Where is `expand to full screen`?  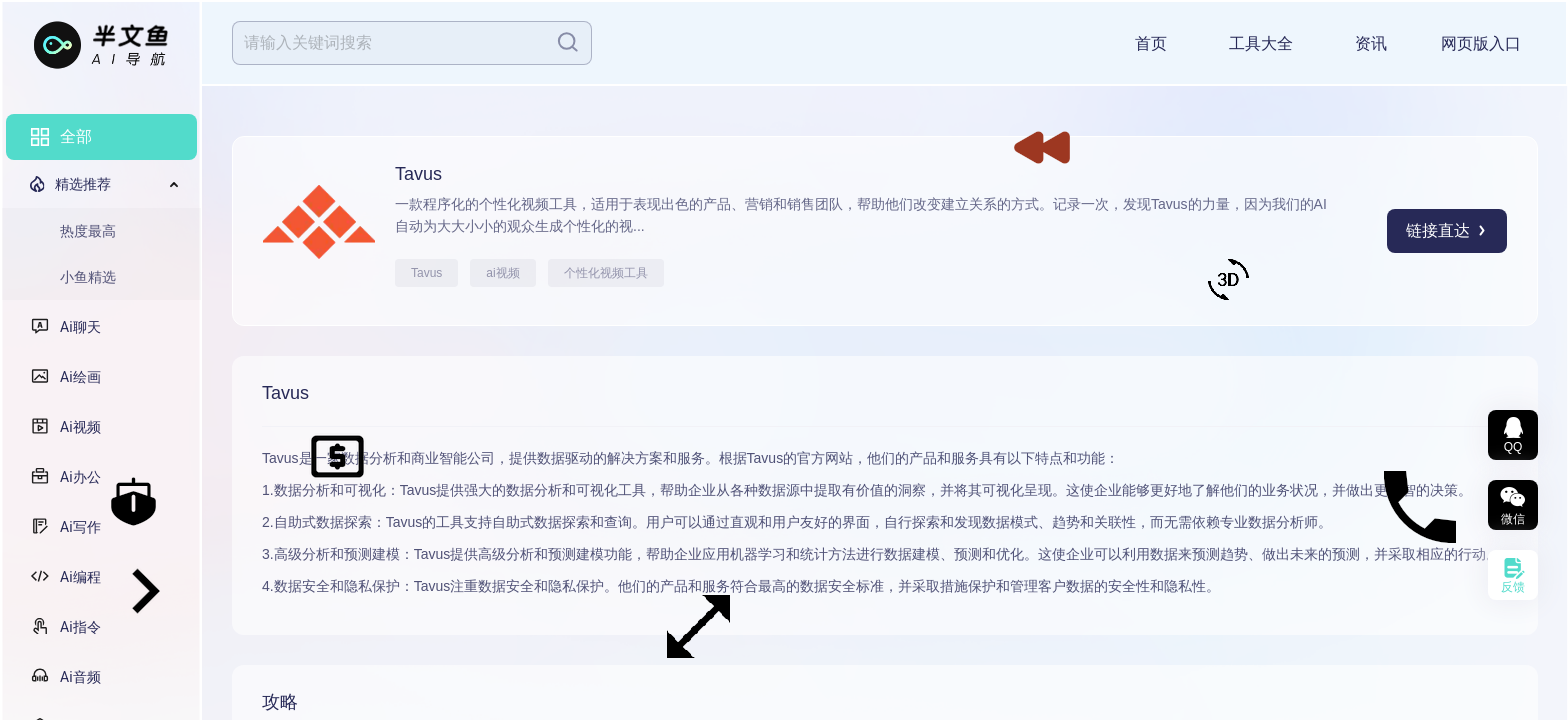 expand to full screen is located at coordinates (698, 626).